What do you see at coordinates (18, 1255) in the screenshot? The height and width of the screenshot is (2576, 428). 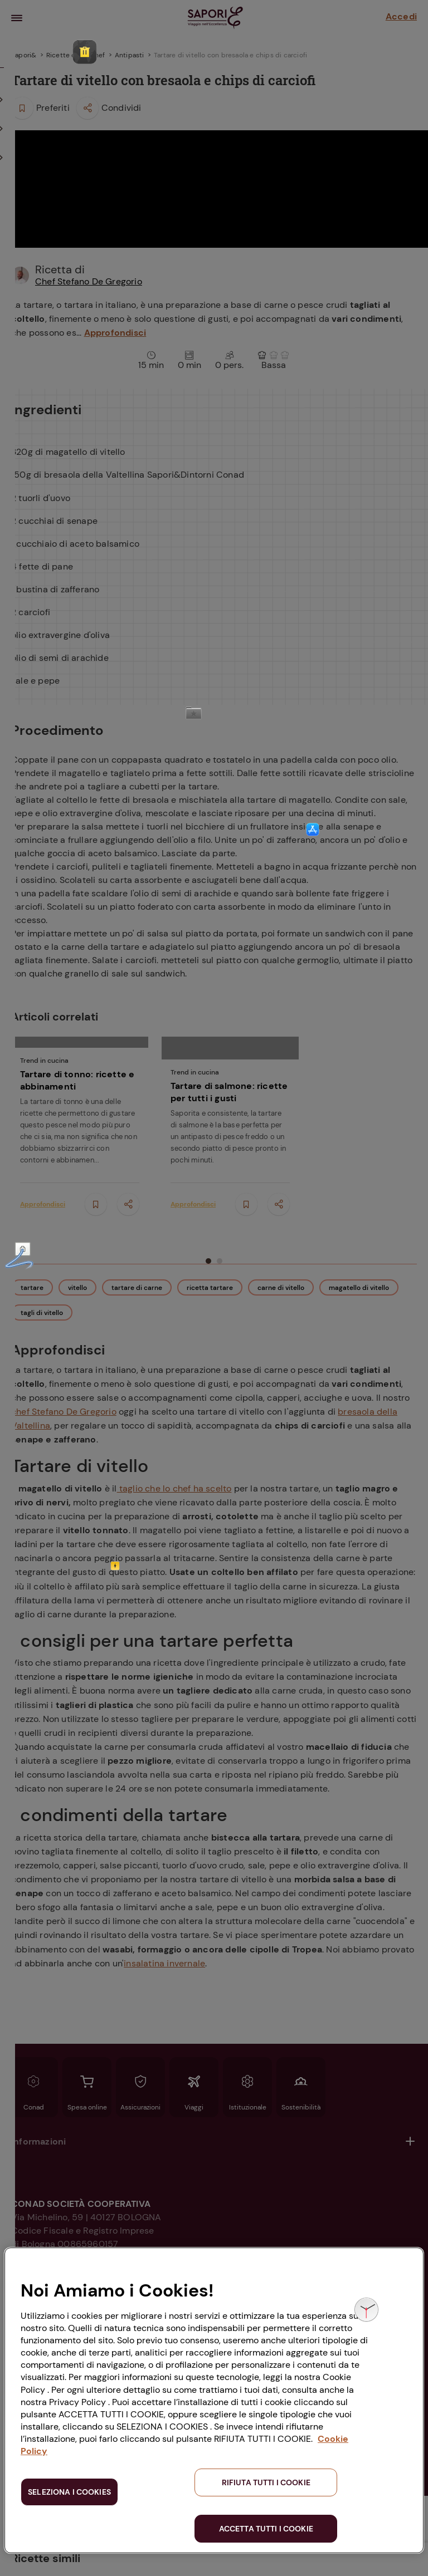 I see `connect to a wired ethernet network` at bounding box center [18, 1255].